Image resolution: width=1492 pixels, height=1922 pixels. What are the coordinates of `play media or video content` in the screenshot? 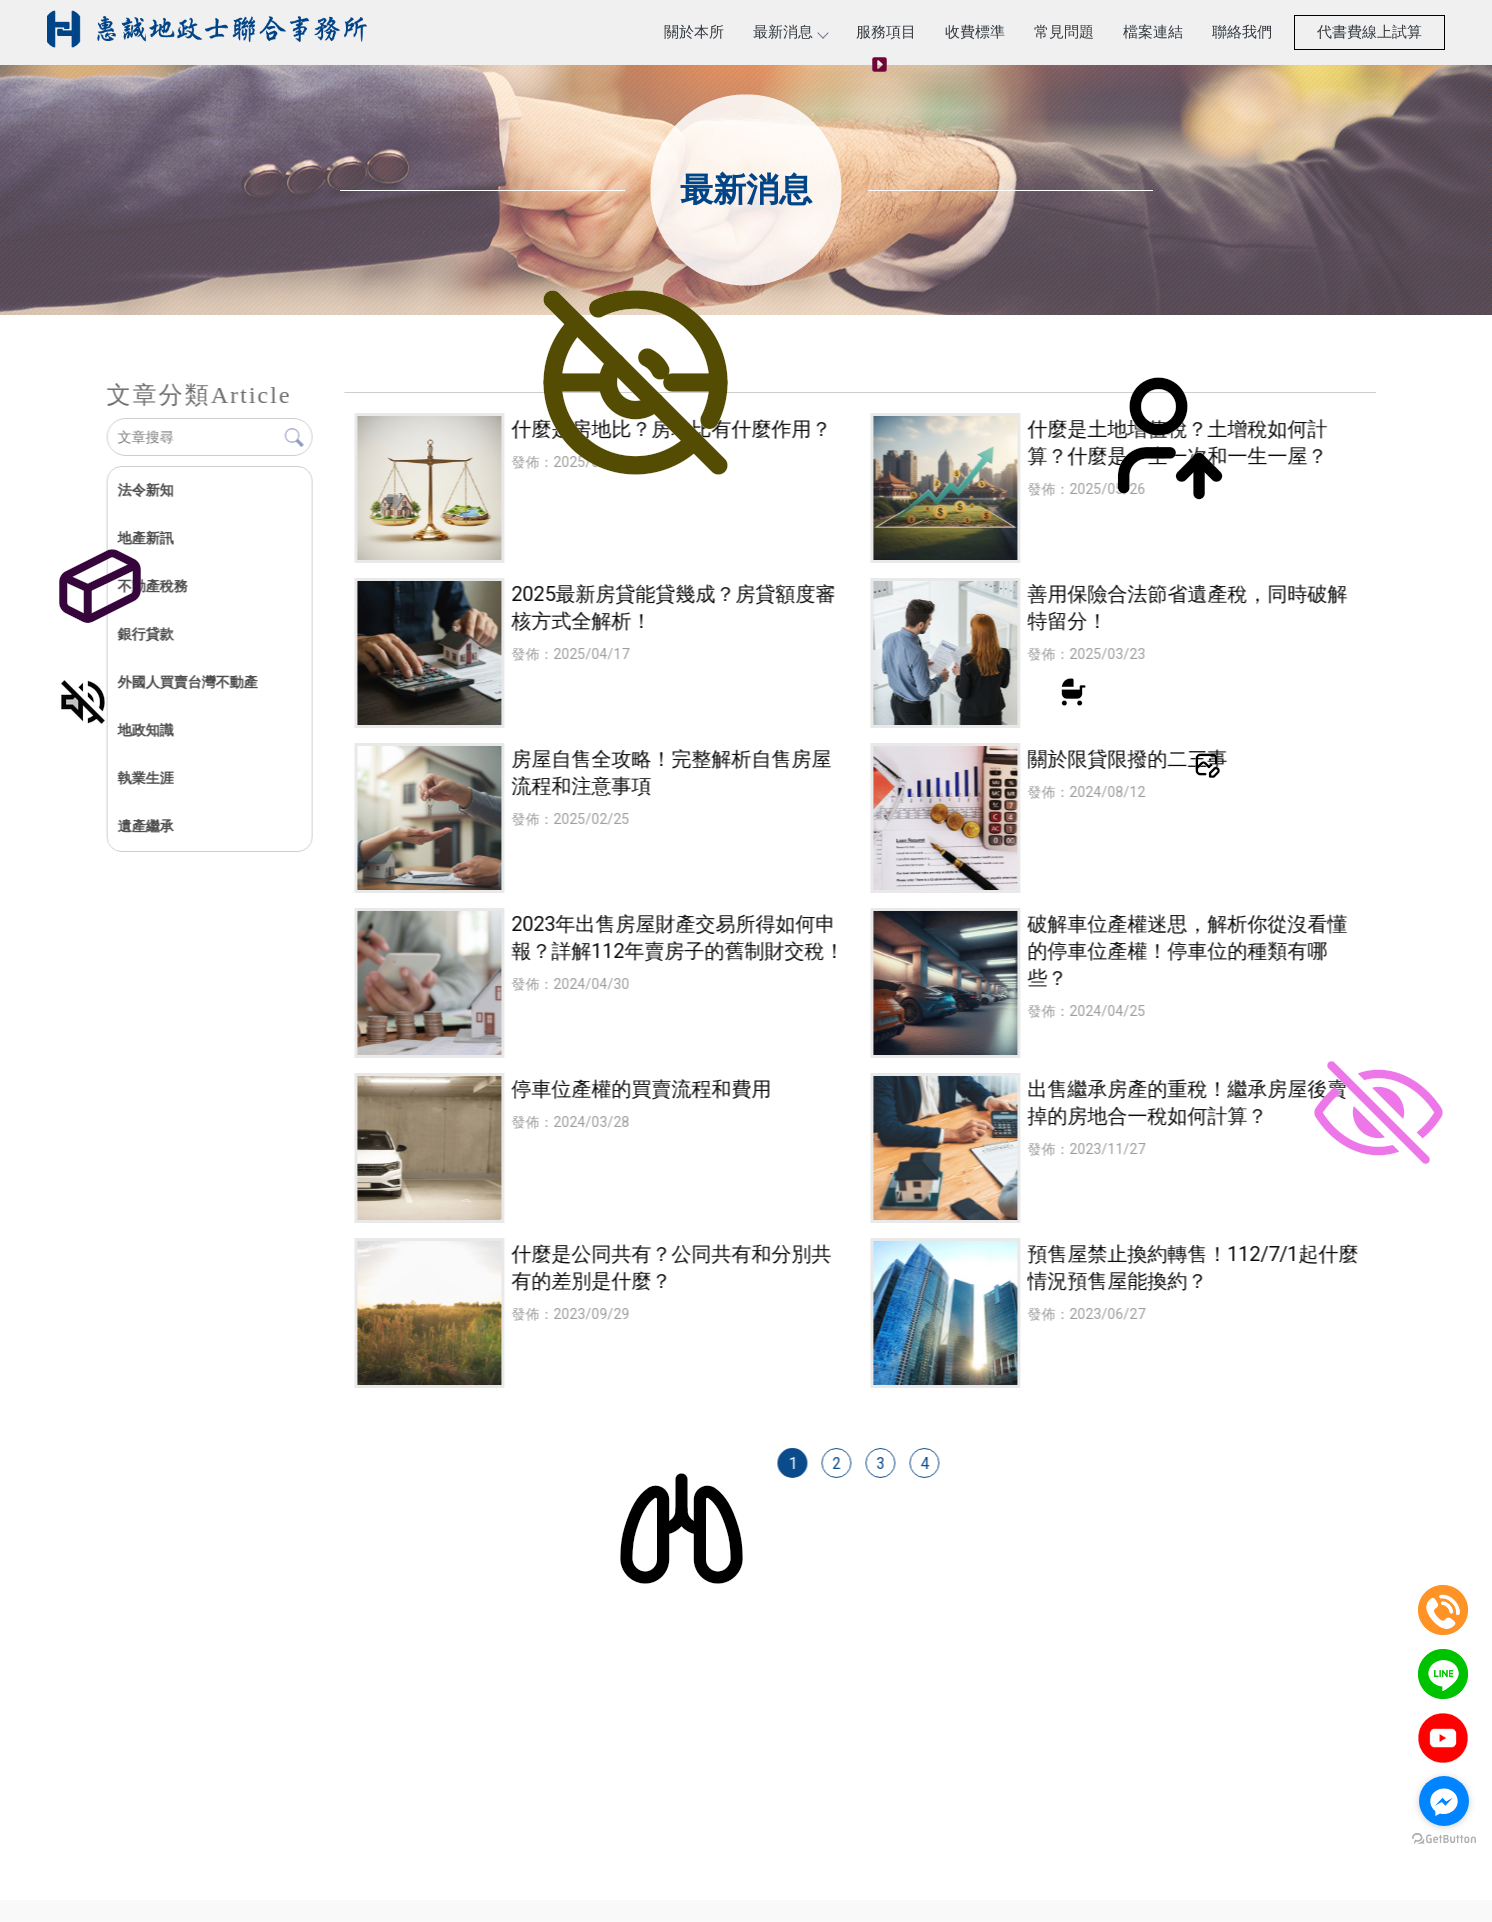 It's located at (879, 64).